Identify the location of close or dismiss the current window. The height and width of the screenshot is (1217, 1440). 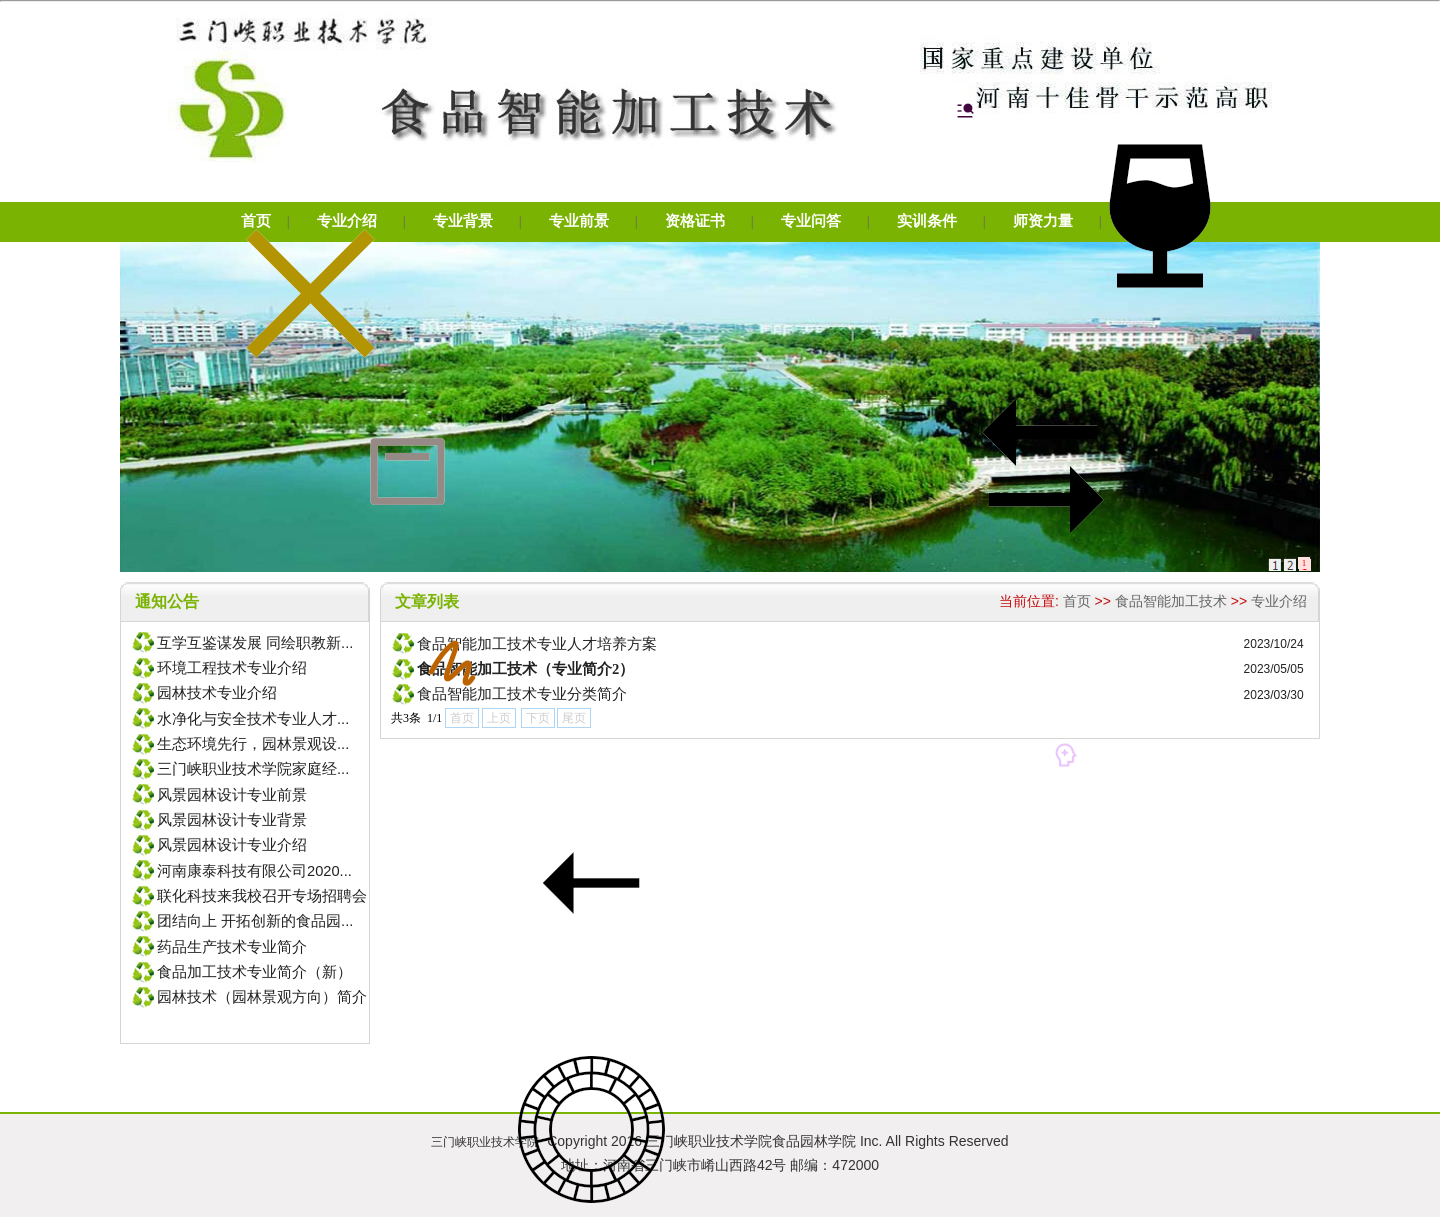
(310, 293).